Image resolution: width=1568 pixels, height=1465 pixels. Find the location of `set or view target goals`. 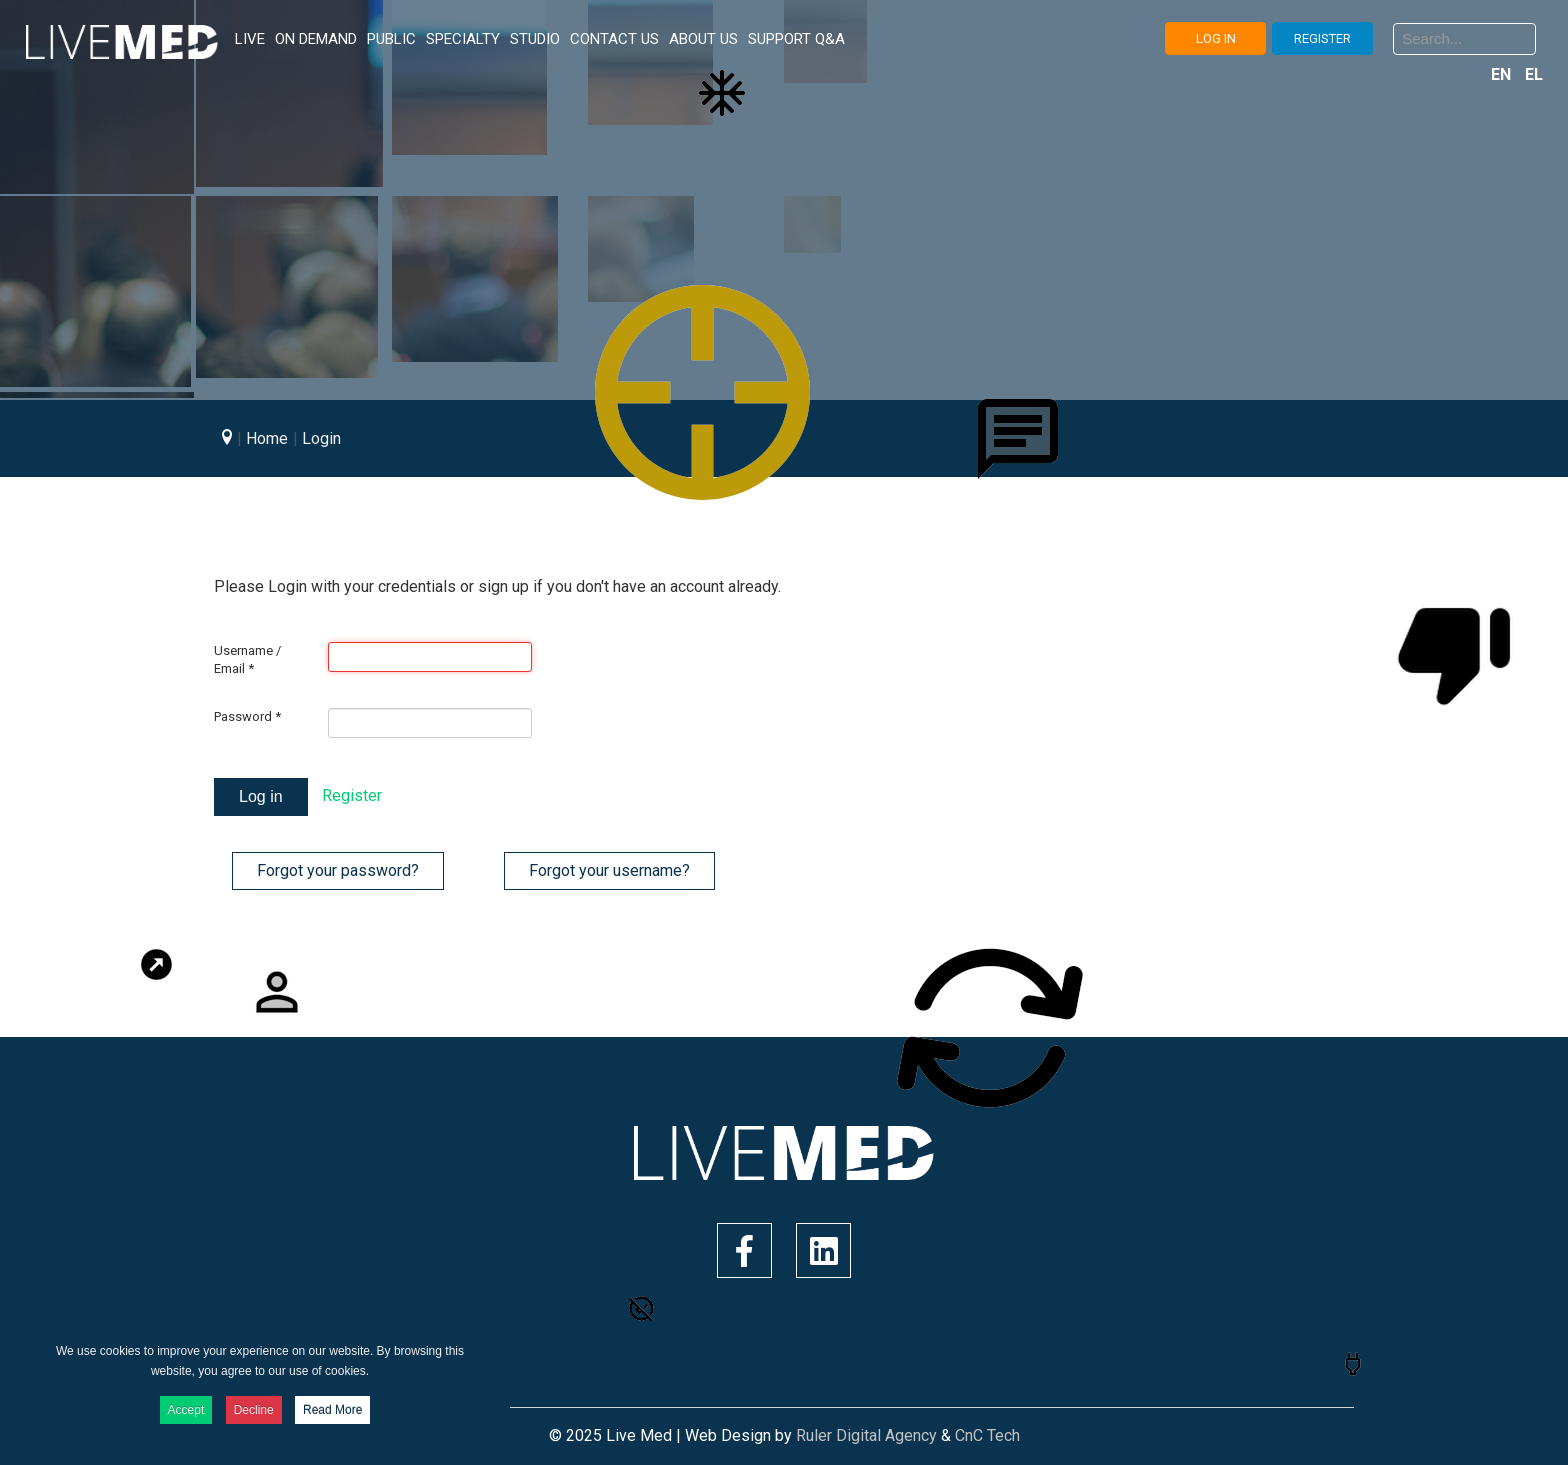

set or view target goals is located at coordinates (702, 392).